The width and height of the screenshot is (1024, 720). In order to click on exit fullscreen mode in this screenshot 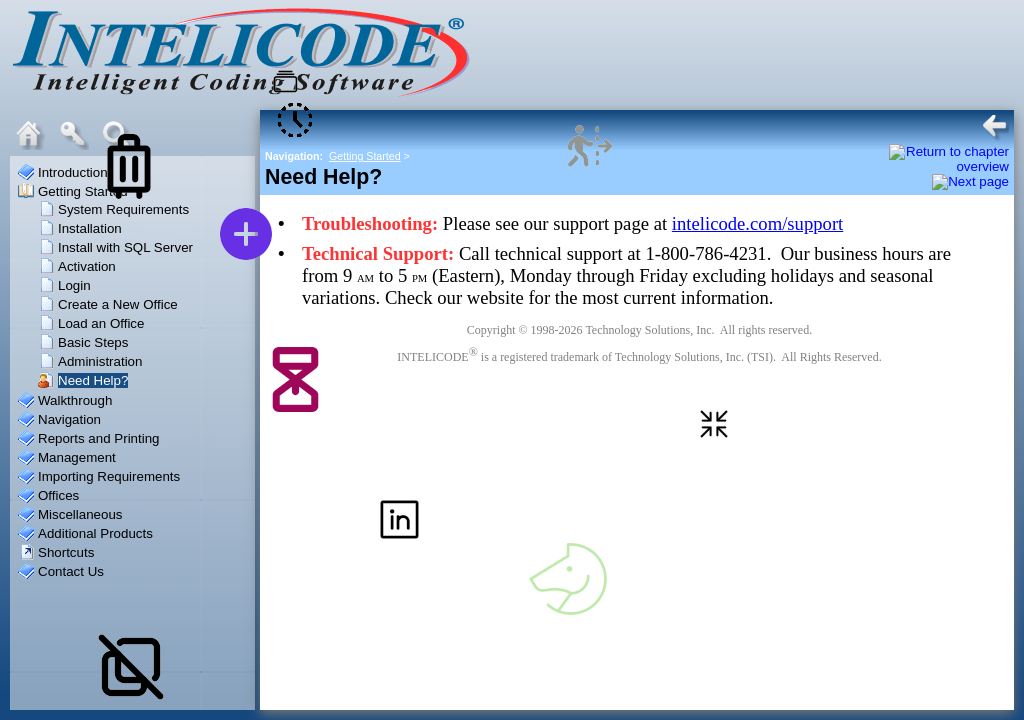, I will do `click(714, 424)`.